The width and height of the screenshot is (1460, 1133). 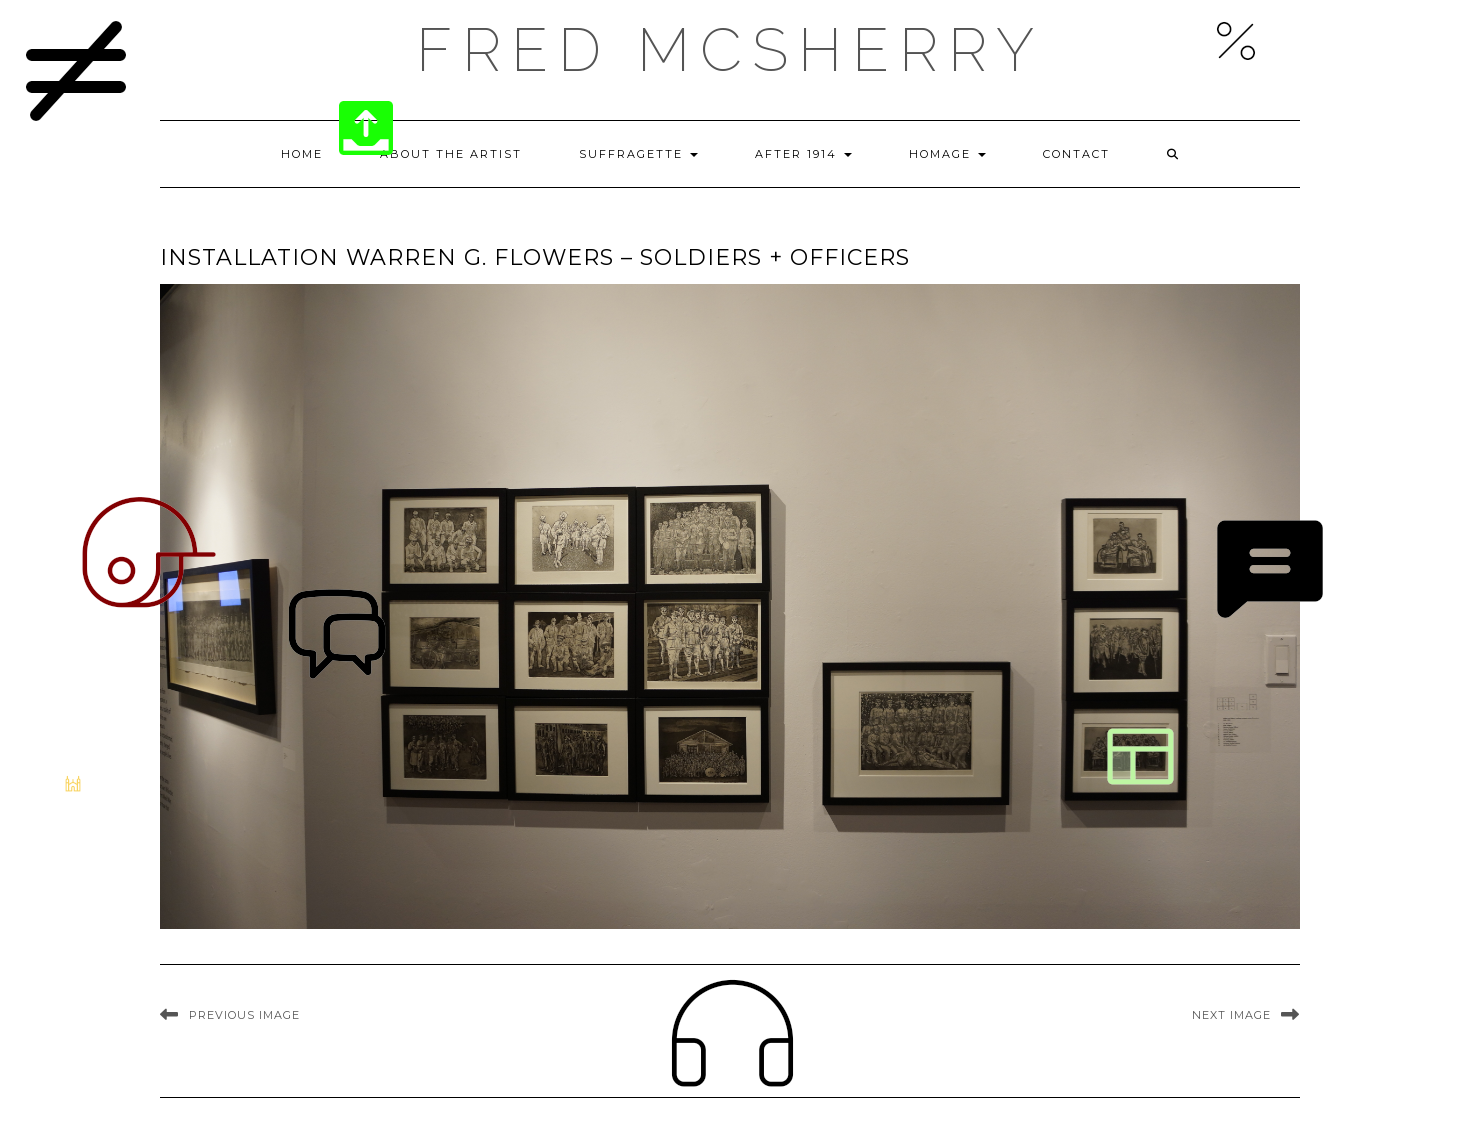 I want to click on listen to audio or music, so click(x=732, y=1040).